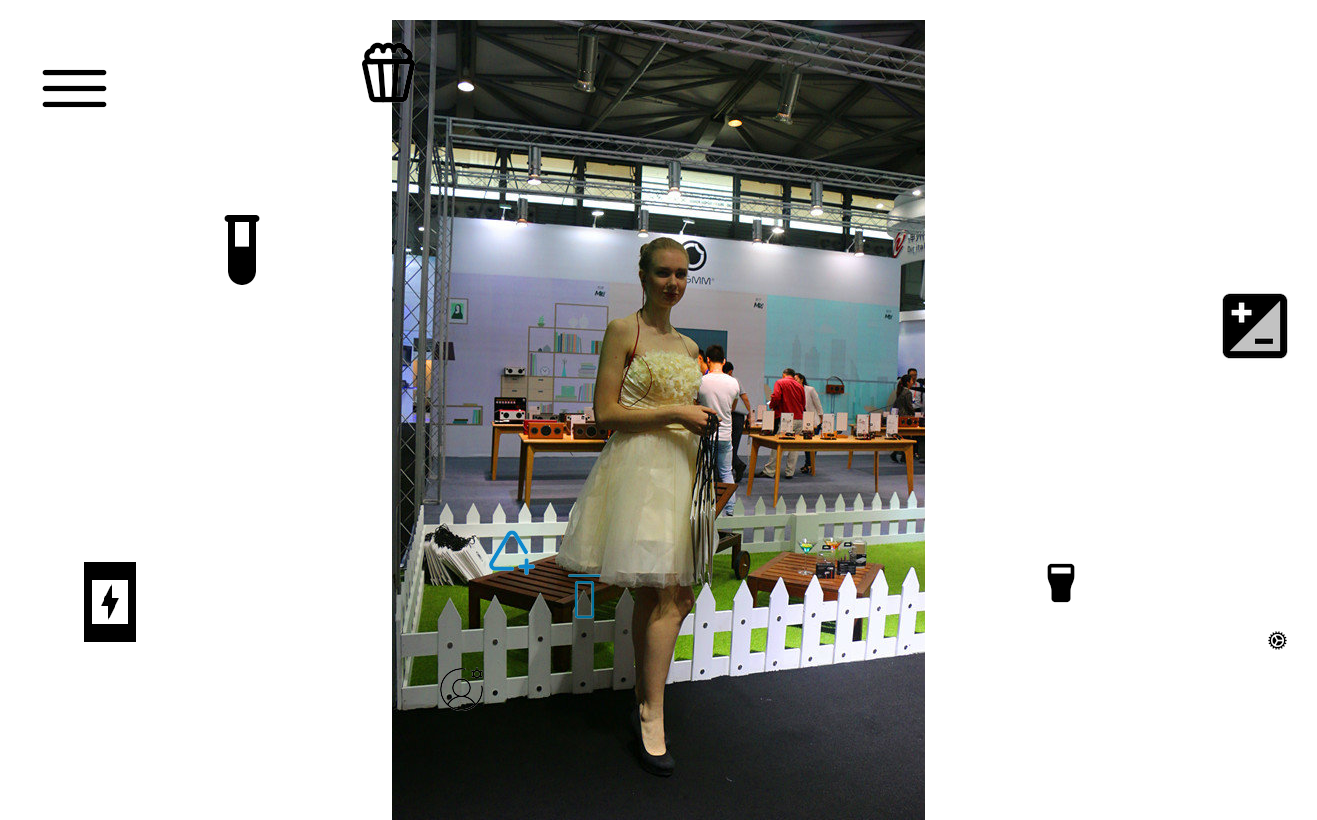  What do you see at coordinates (242, 250) in the screenshot?
I see `view test results or lab data` at bounding box center [242, 250].